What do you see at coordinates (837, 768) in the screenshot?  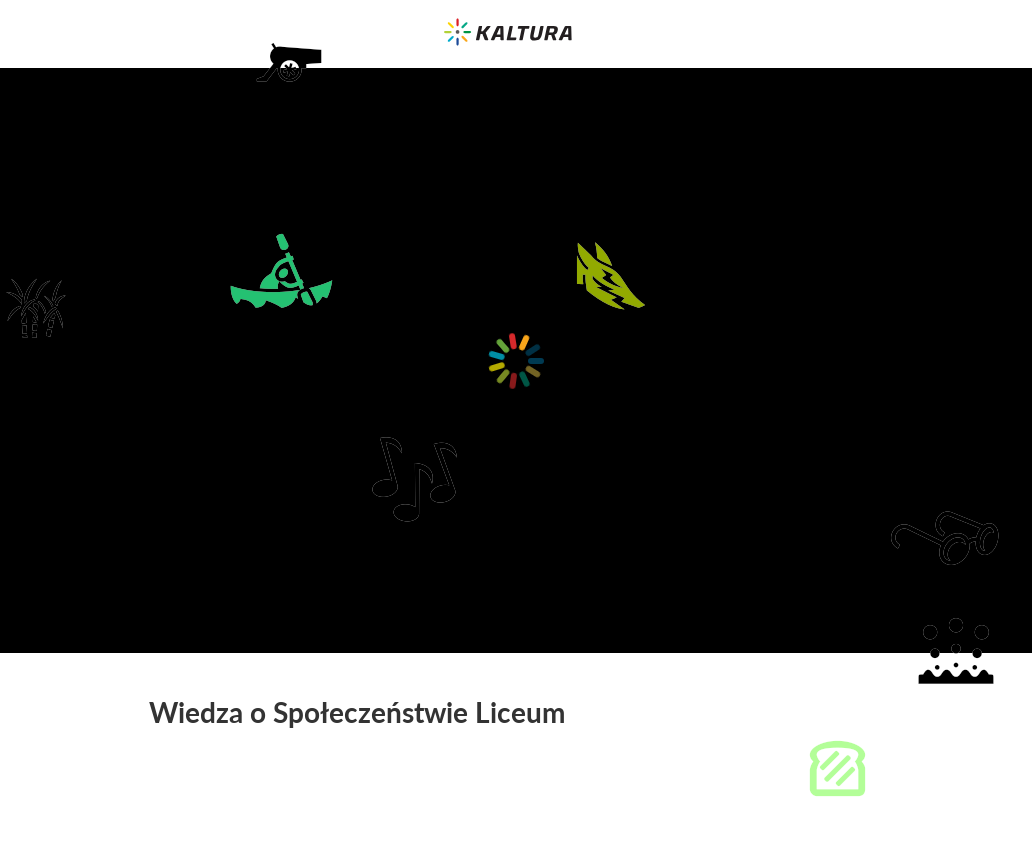 I see `toast or burn food item in a cooking game` at bounding box center [837, 768].